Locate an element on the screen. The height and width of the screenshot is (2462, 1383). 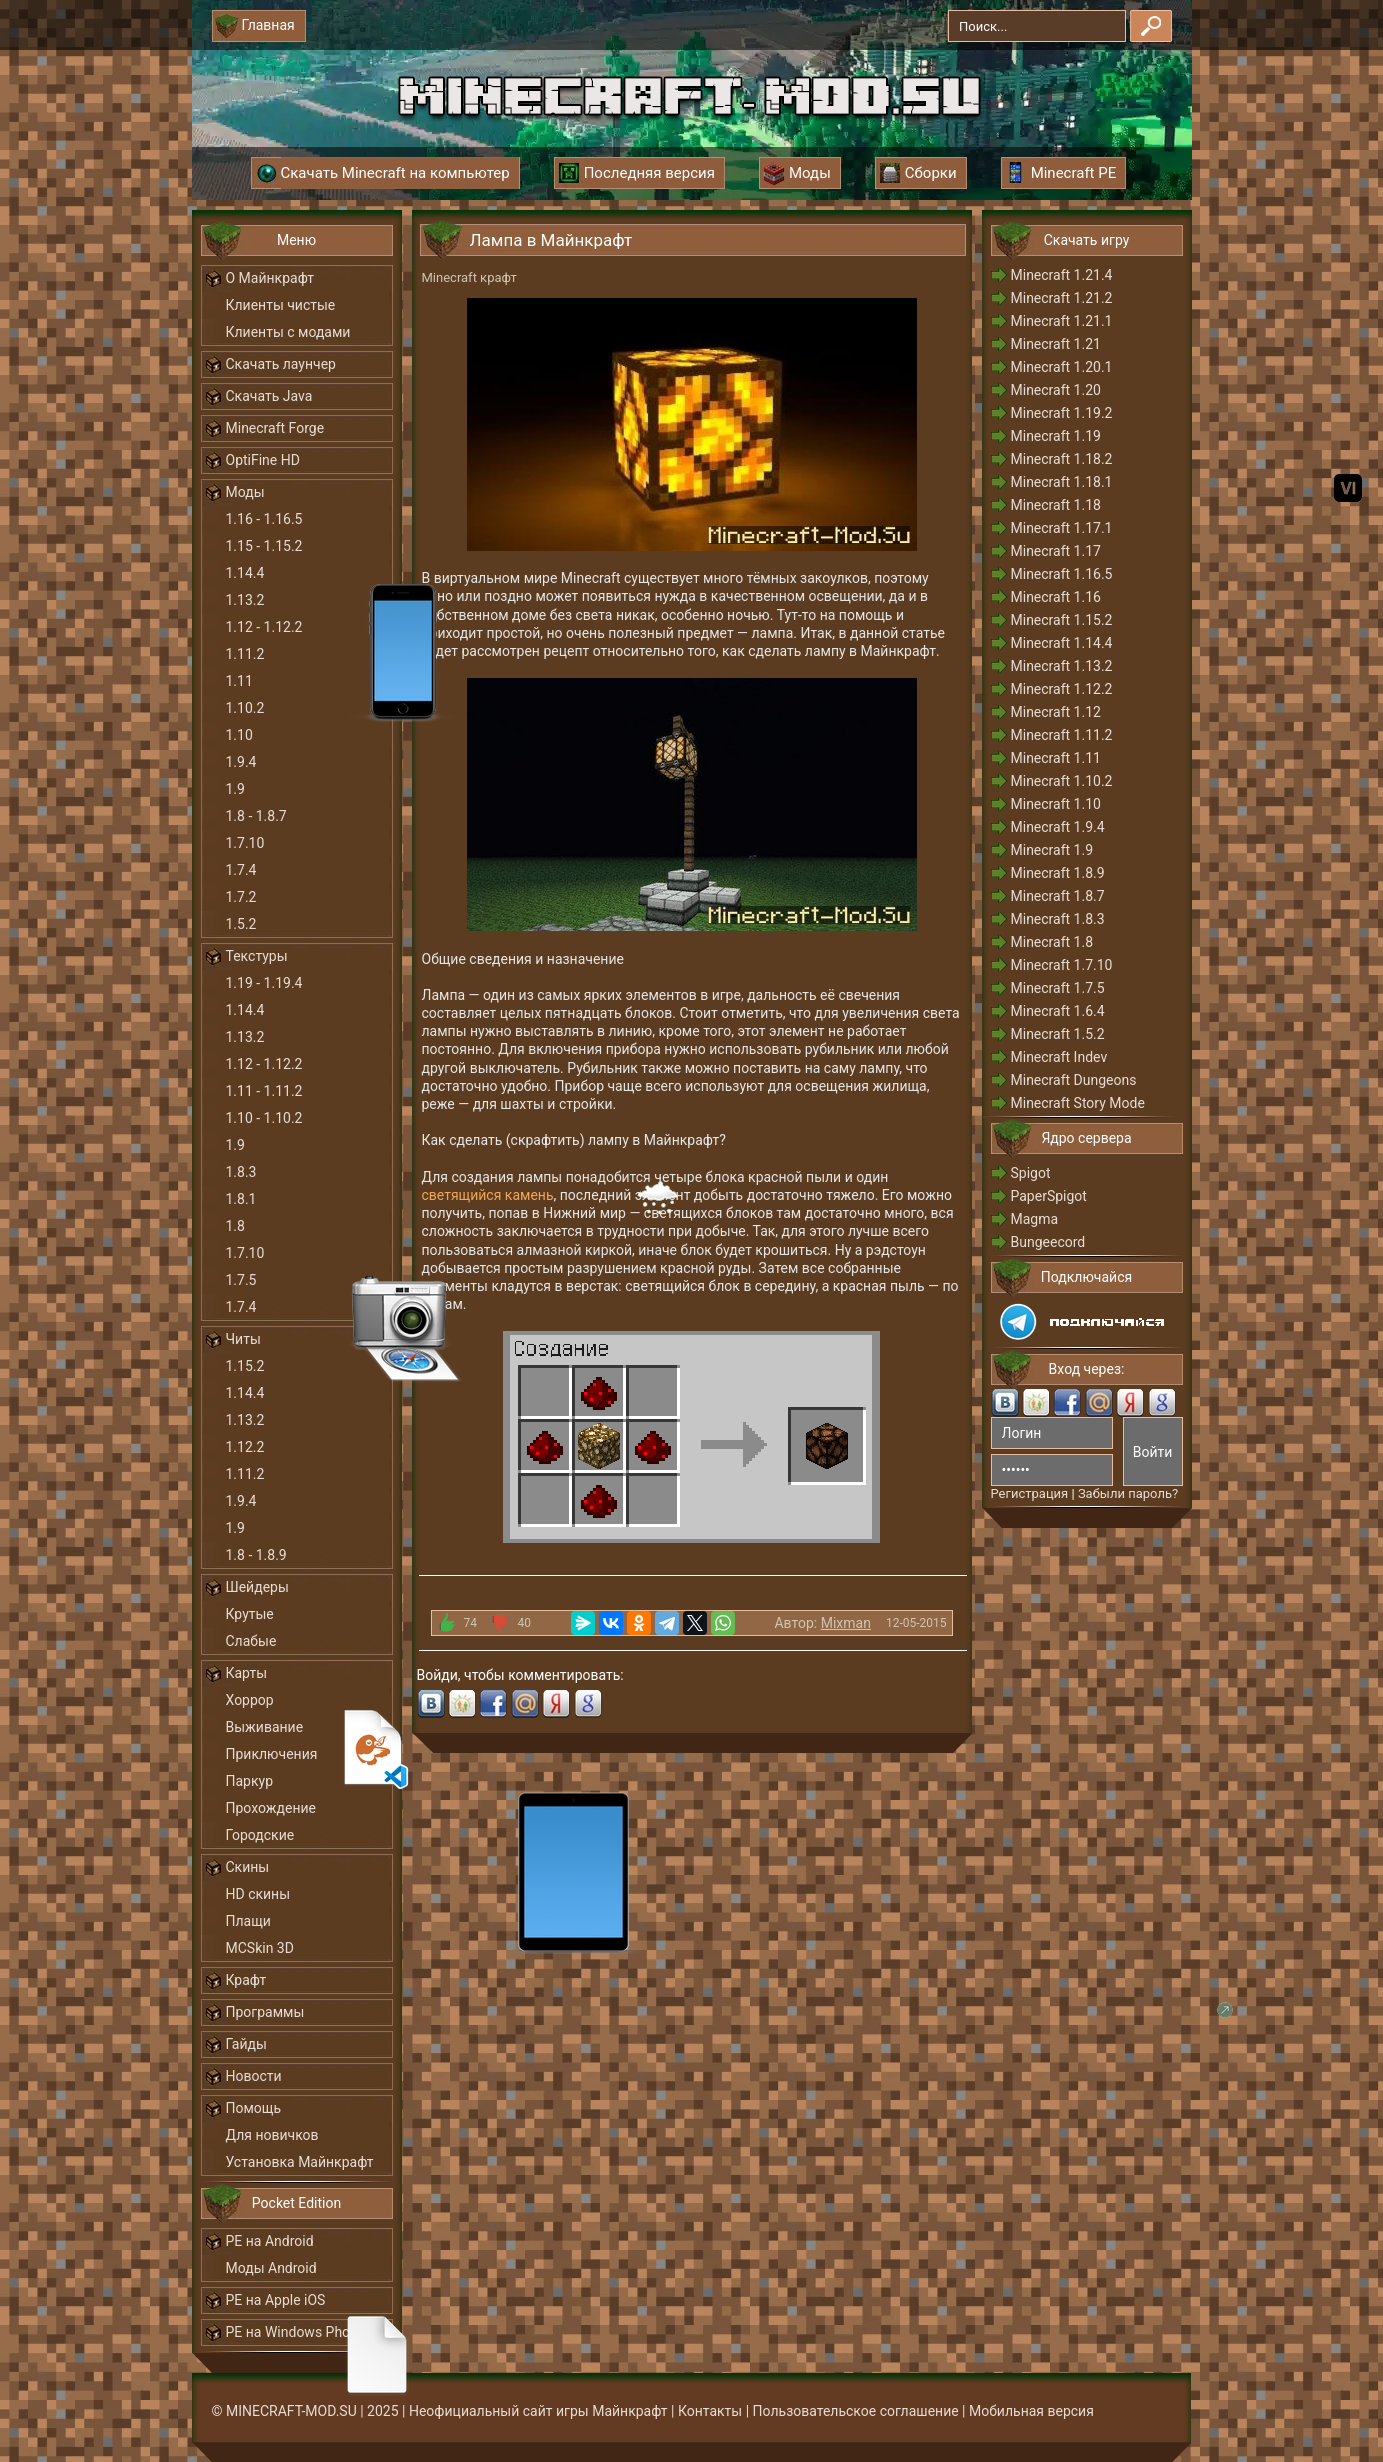
bower package manager file in Visual Studio Code is located at coordinates (373, 1749).